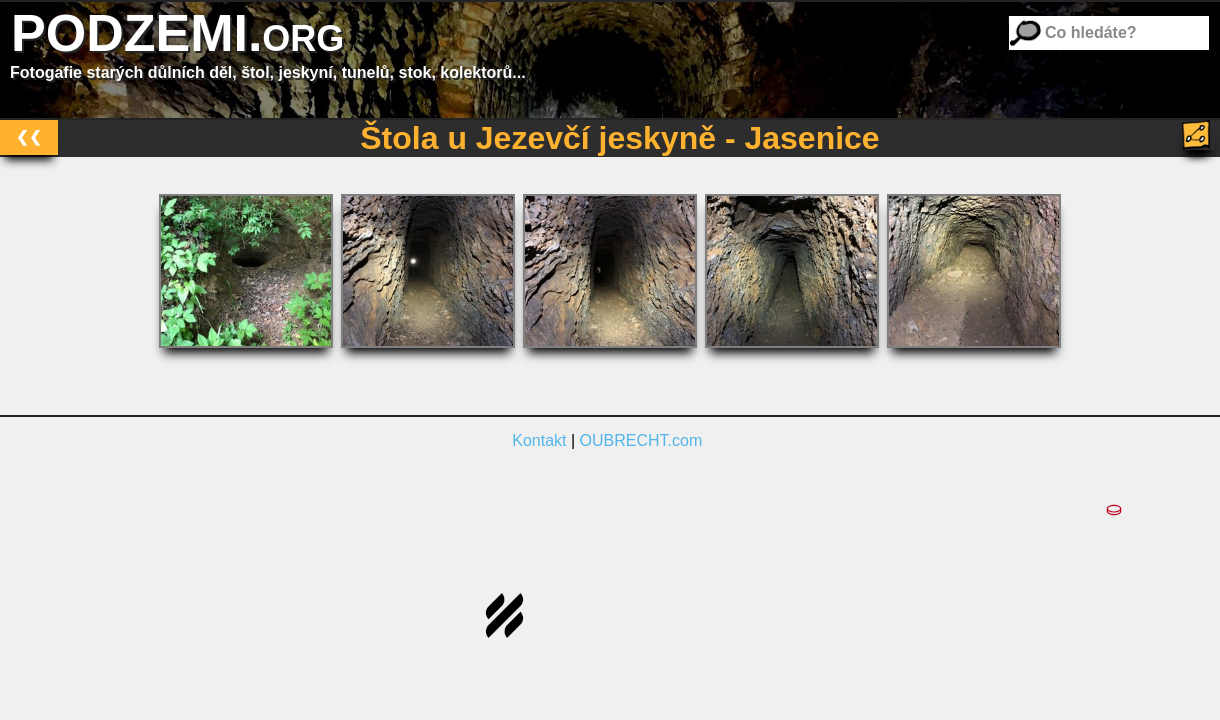 The height and width of the screenshot is (720, 1220). Describe the element at coordinates (1114, 510) in the screenshot. I see `view your coin balance or currency` at that location.